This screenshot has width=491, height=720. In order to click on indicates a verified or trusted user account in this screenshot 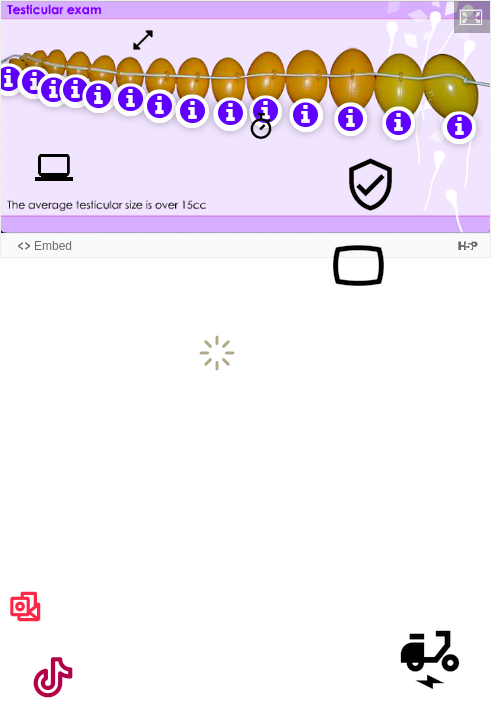, I will do `click(370, 184)`.